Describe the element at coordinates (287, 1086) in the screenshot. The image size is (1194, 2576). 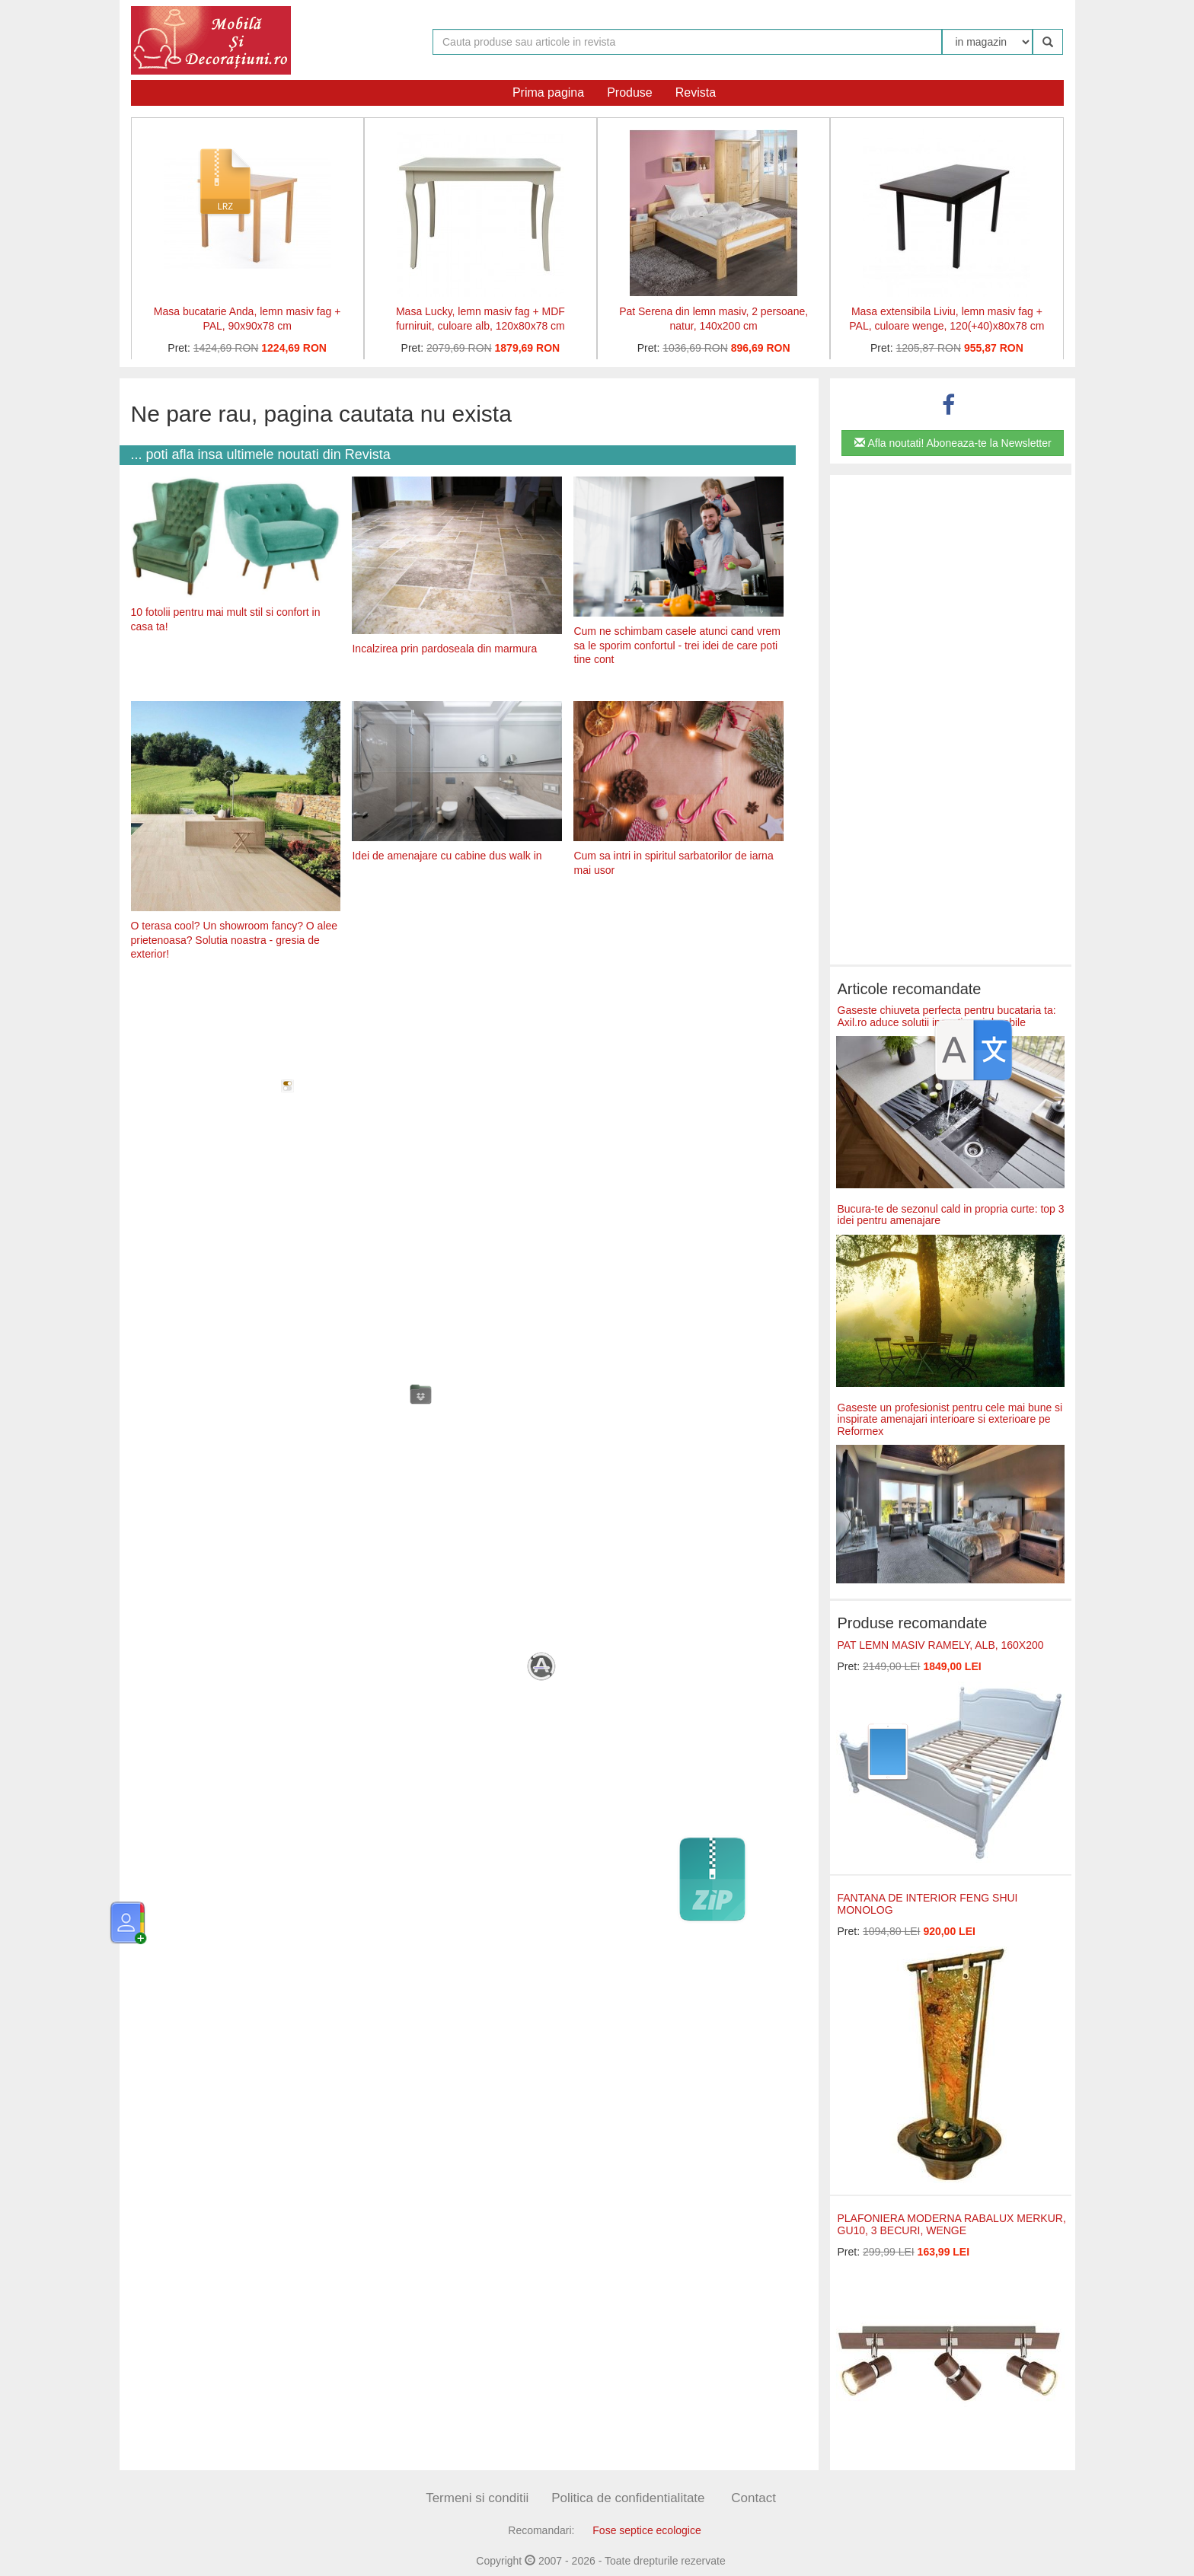
I see `open unity tweak tool settings` at that location.